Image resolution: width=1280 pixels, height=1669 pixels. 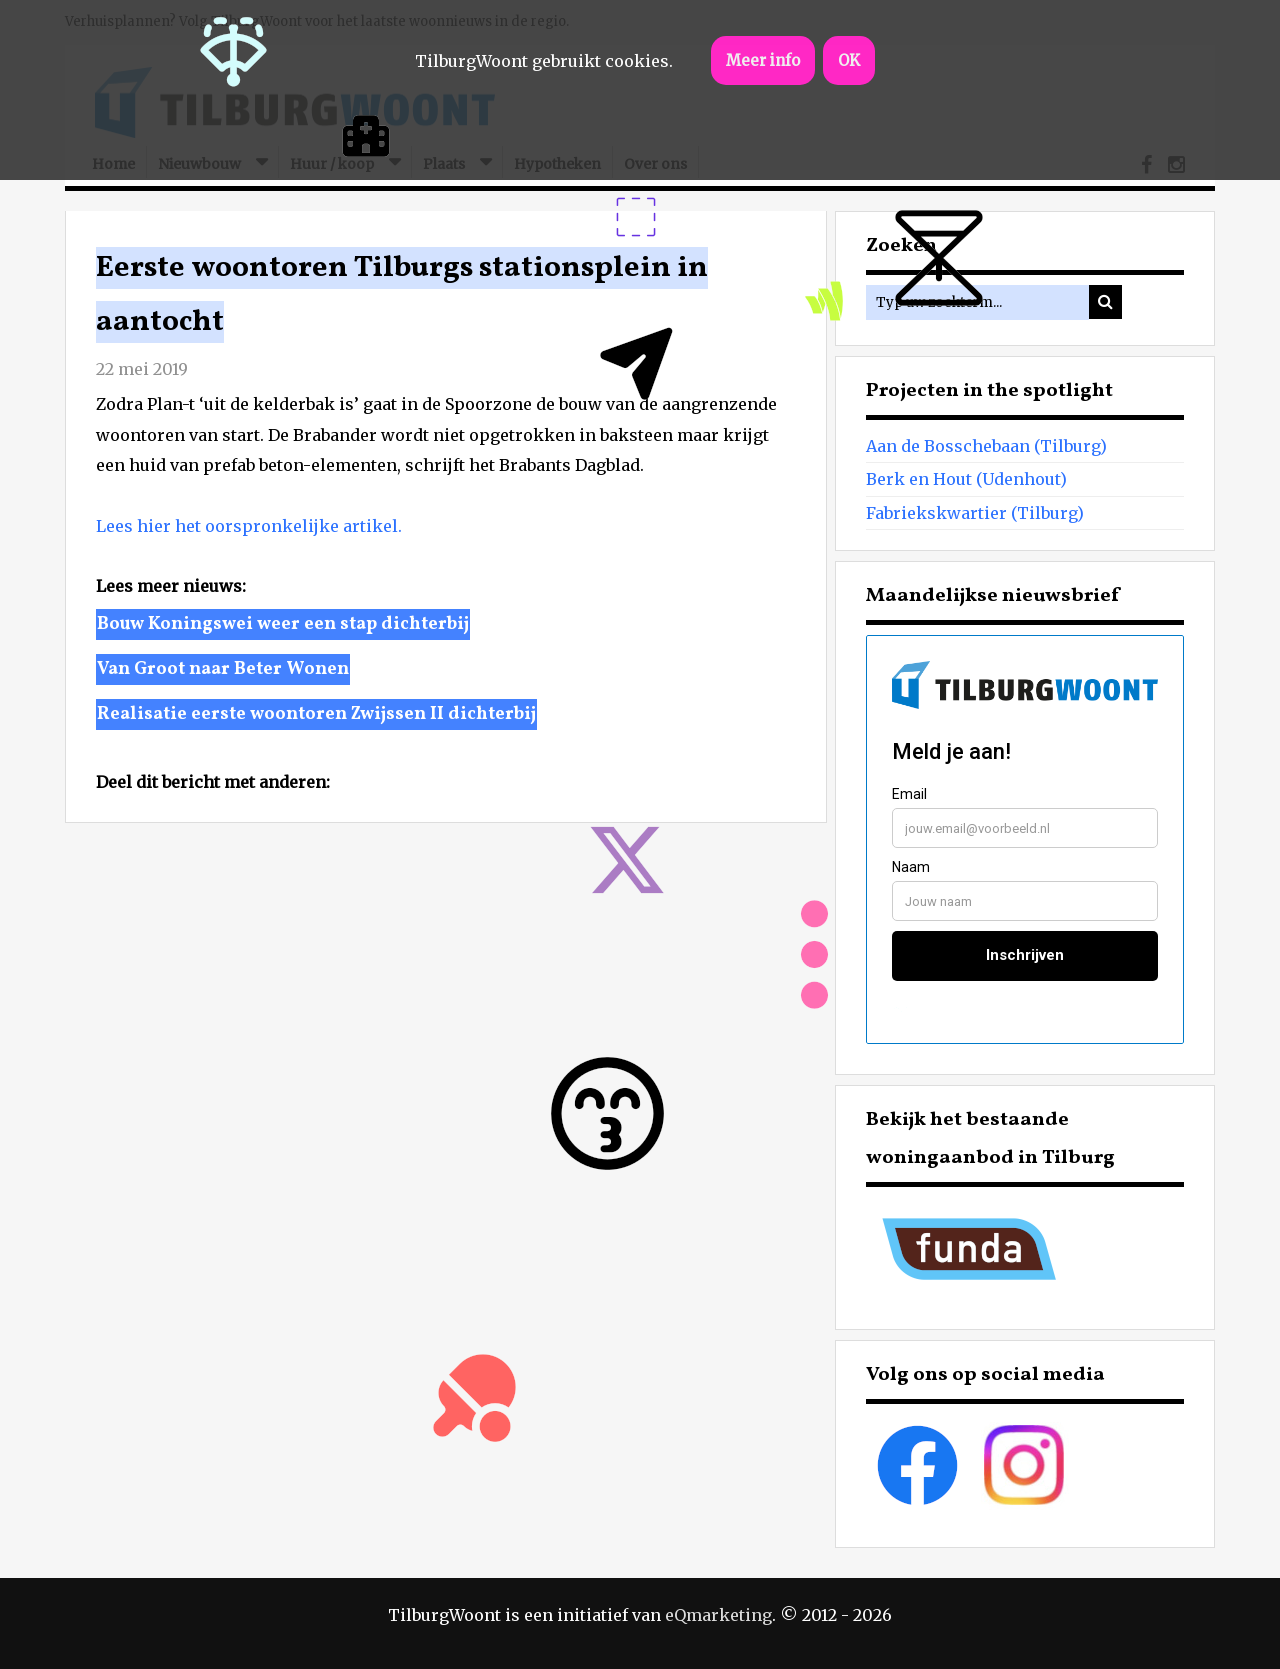 What do you see at coordinates (635, 364) in the screenshot?
I see `send a message` at bounding box center [635, 364].